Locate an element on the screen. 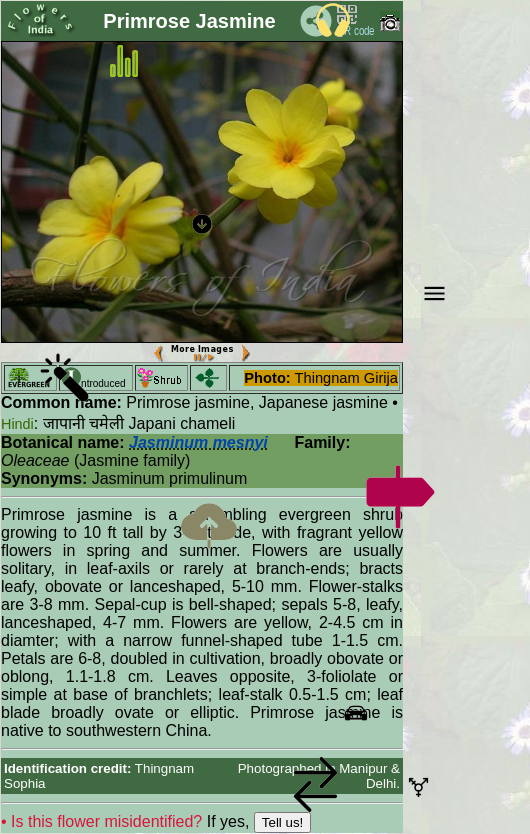 The height and width of the screenshot is (834, 530). indicates transgender identity option is located at coordinates (418, 787).